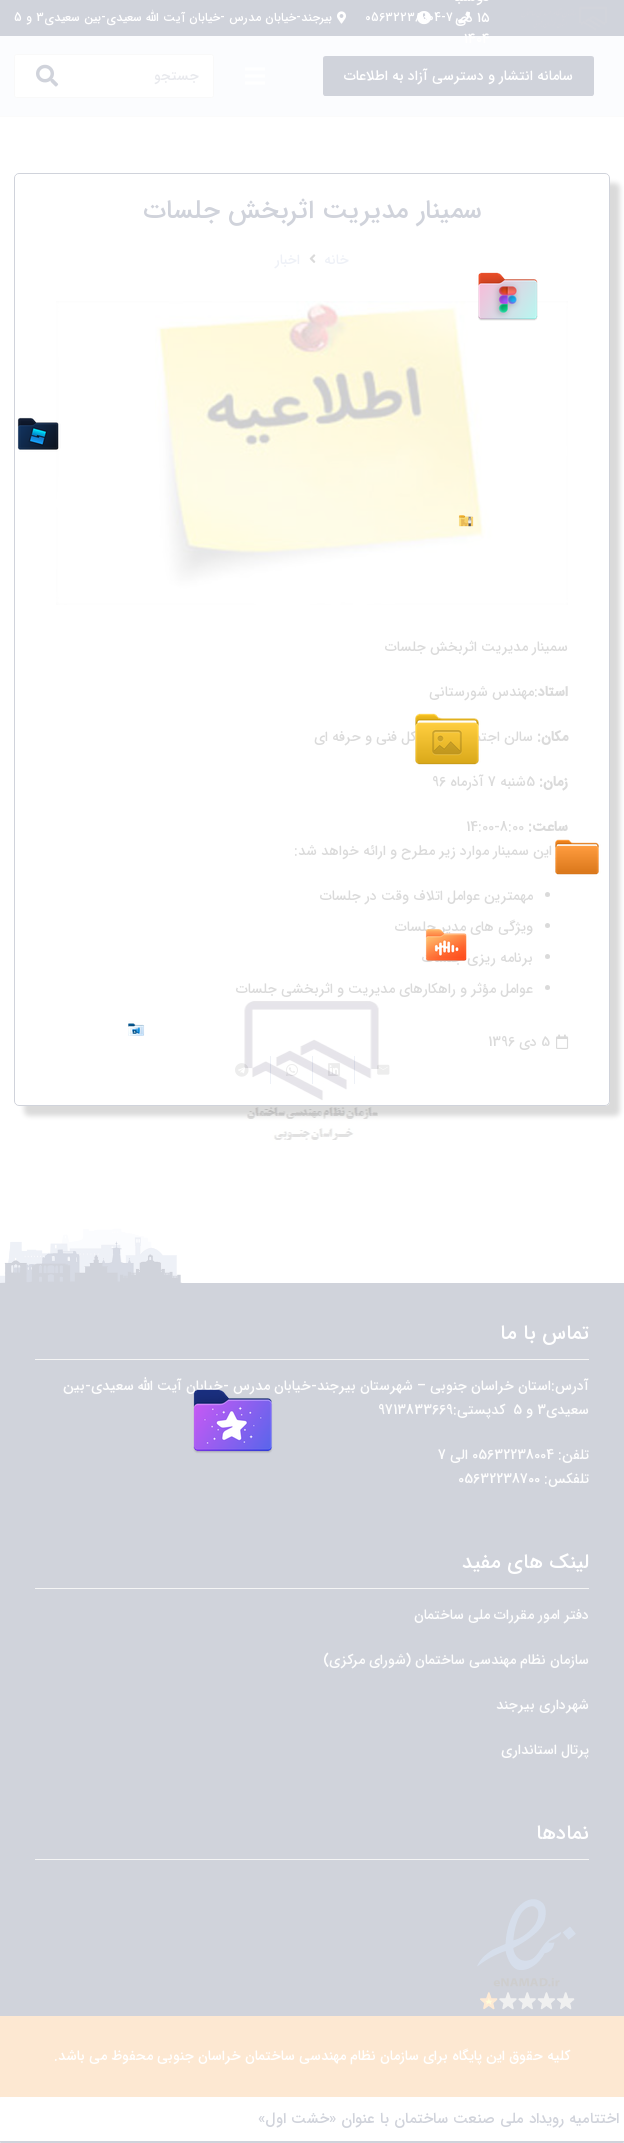 This screenshot has height=2143, width=624. Describe the element at coordinates (136, 1030) in the screenshot. I see `open microsoft advertising files folder` at that location.